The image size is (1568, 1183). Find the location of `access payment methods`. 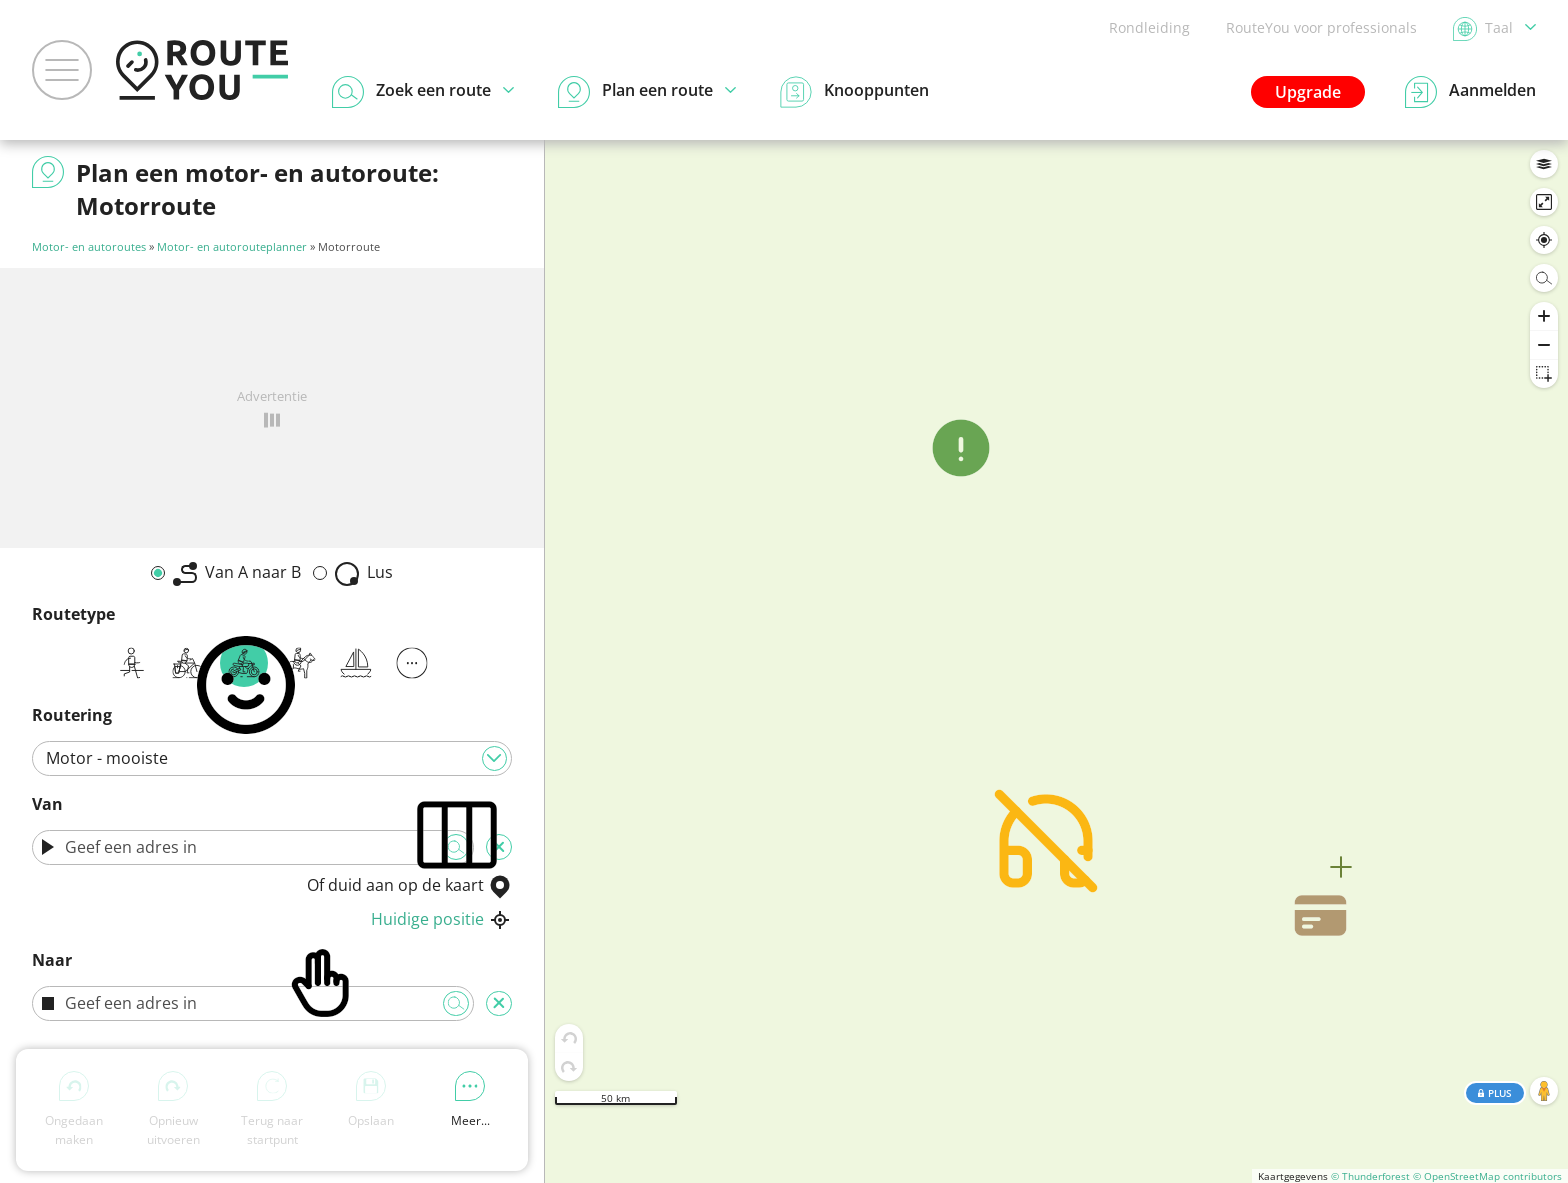

access payment methods is located at coordinates (1320, 915).